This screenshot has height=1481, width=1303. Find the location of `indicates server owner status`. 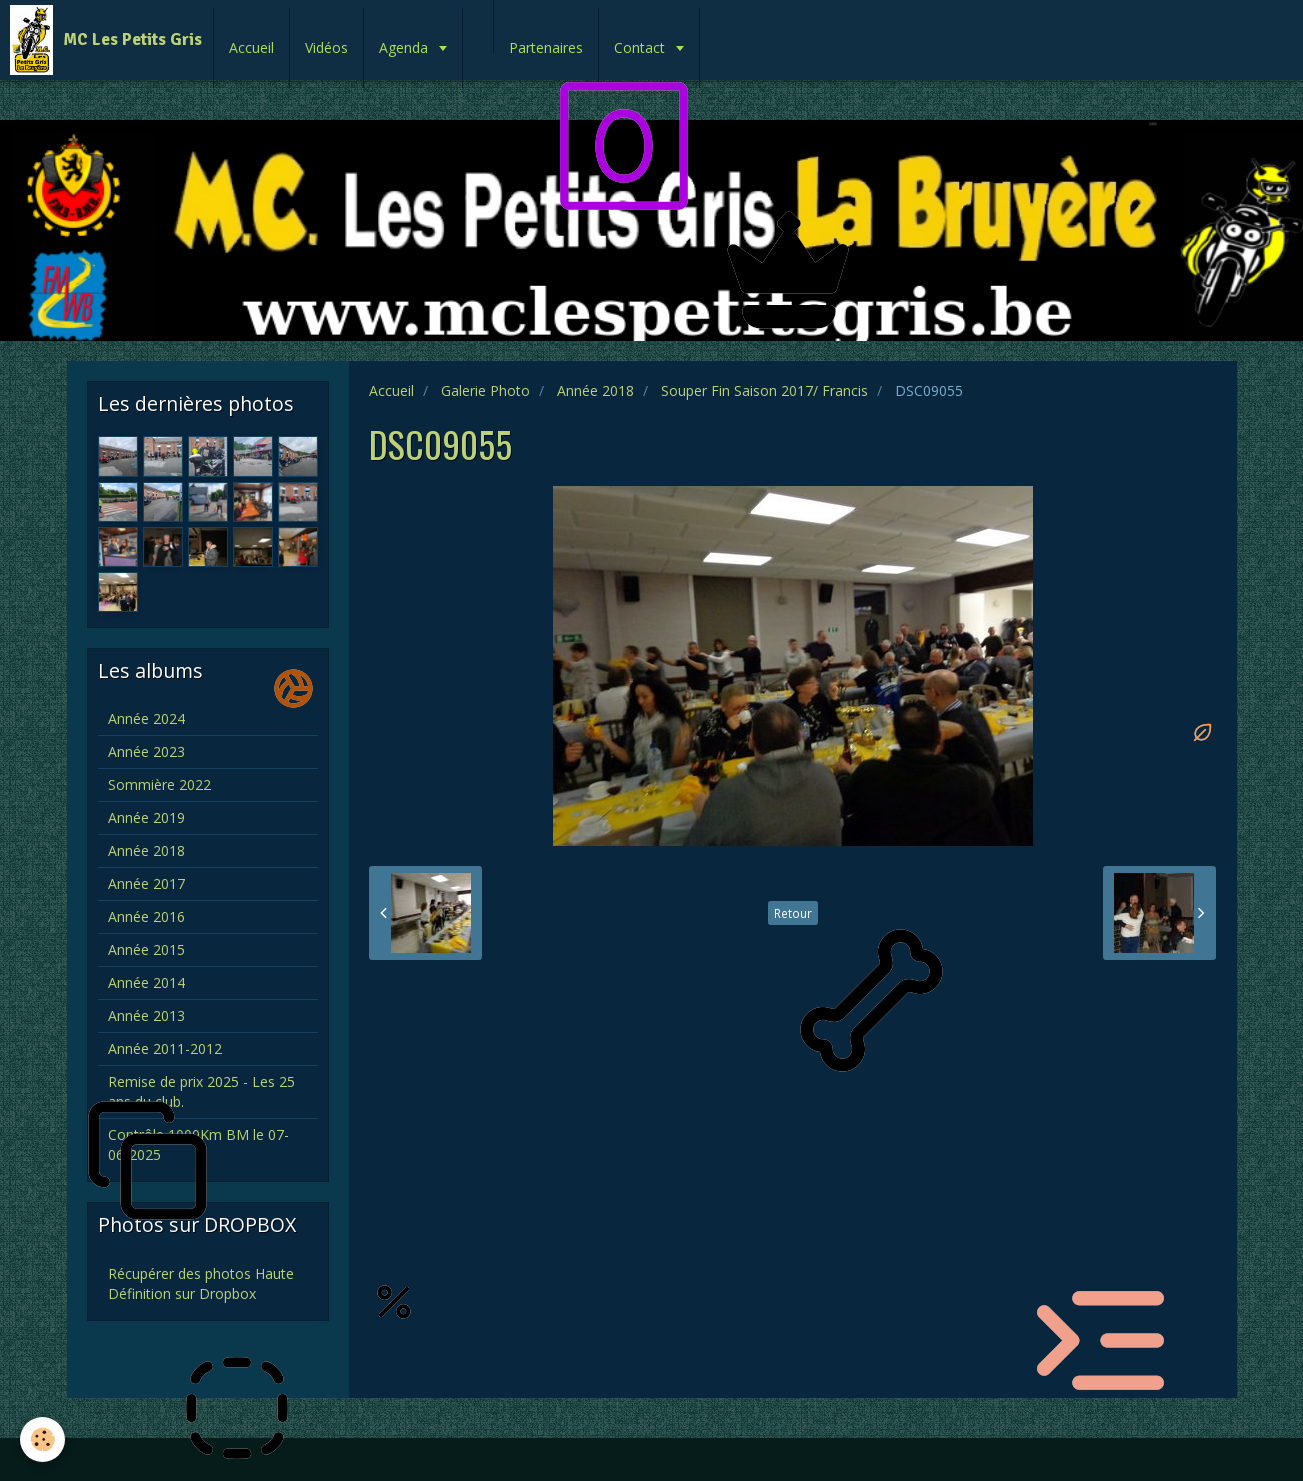

indicates server owner status is located at coordinates (789, 270).